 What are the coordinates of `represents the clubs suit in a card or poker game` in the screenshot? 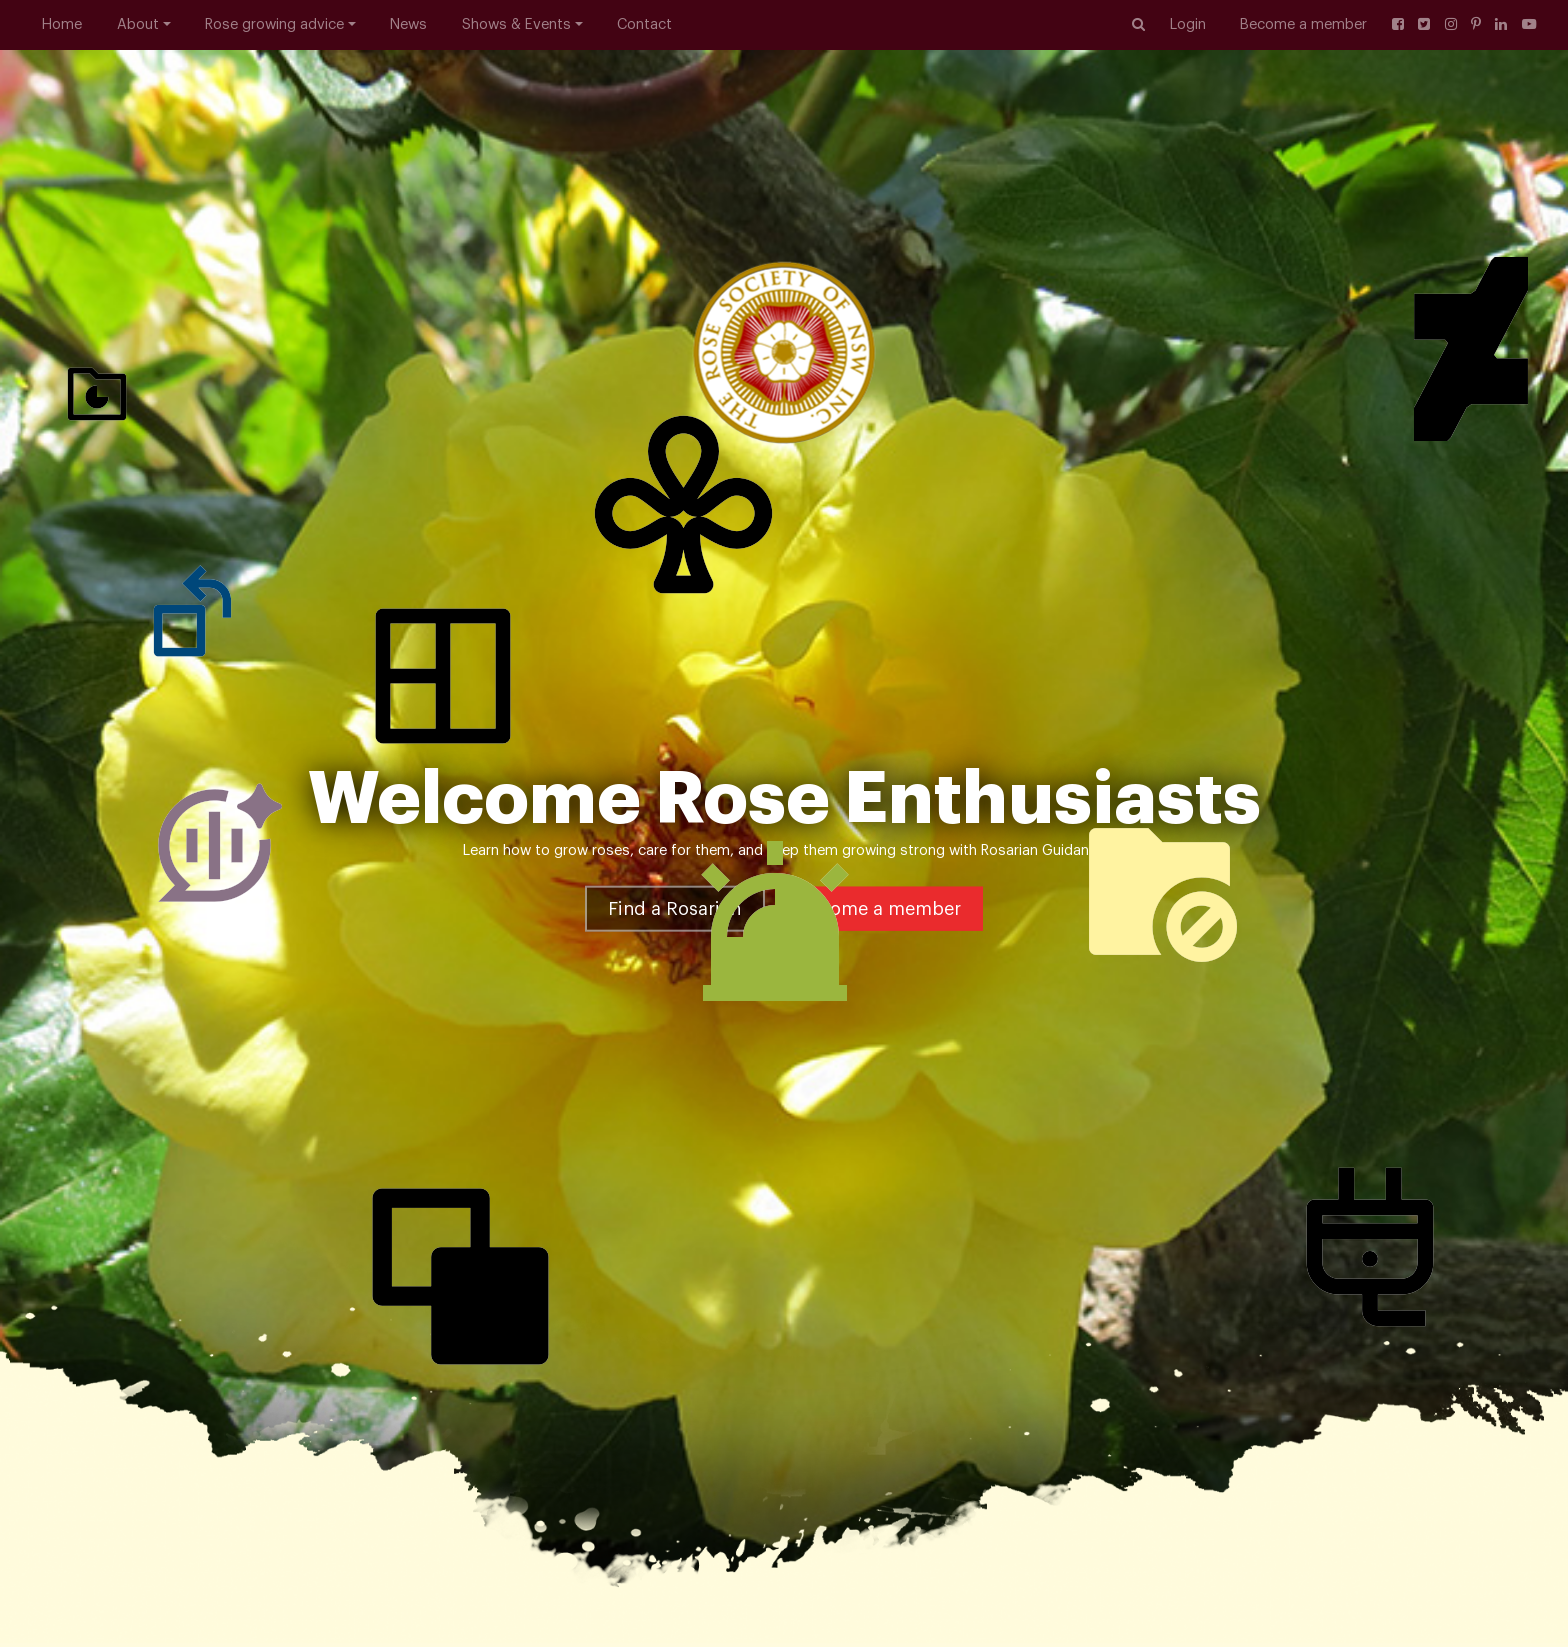 It's located at (683, 504).